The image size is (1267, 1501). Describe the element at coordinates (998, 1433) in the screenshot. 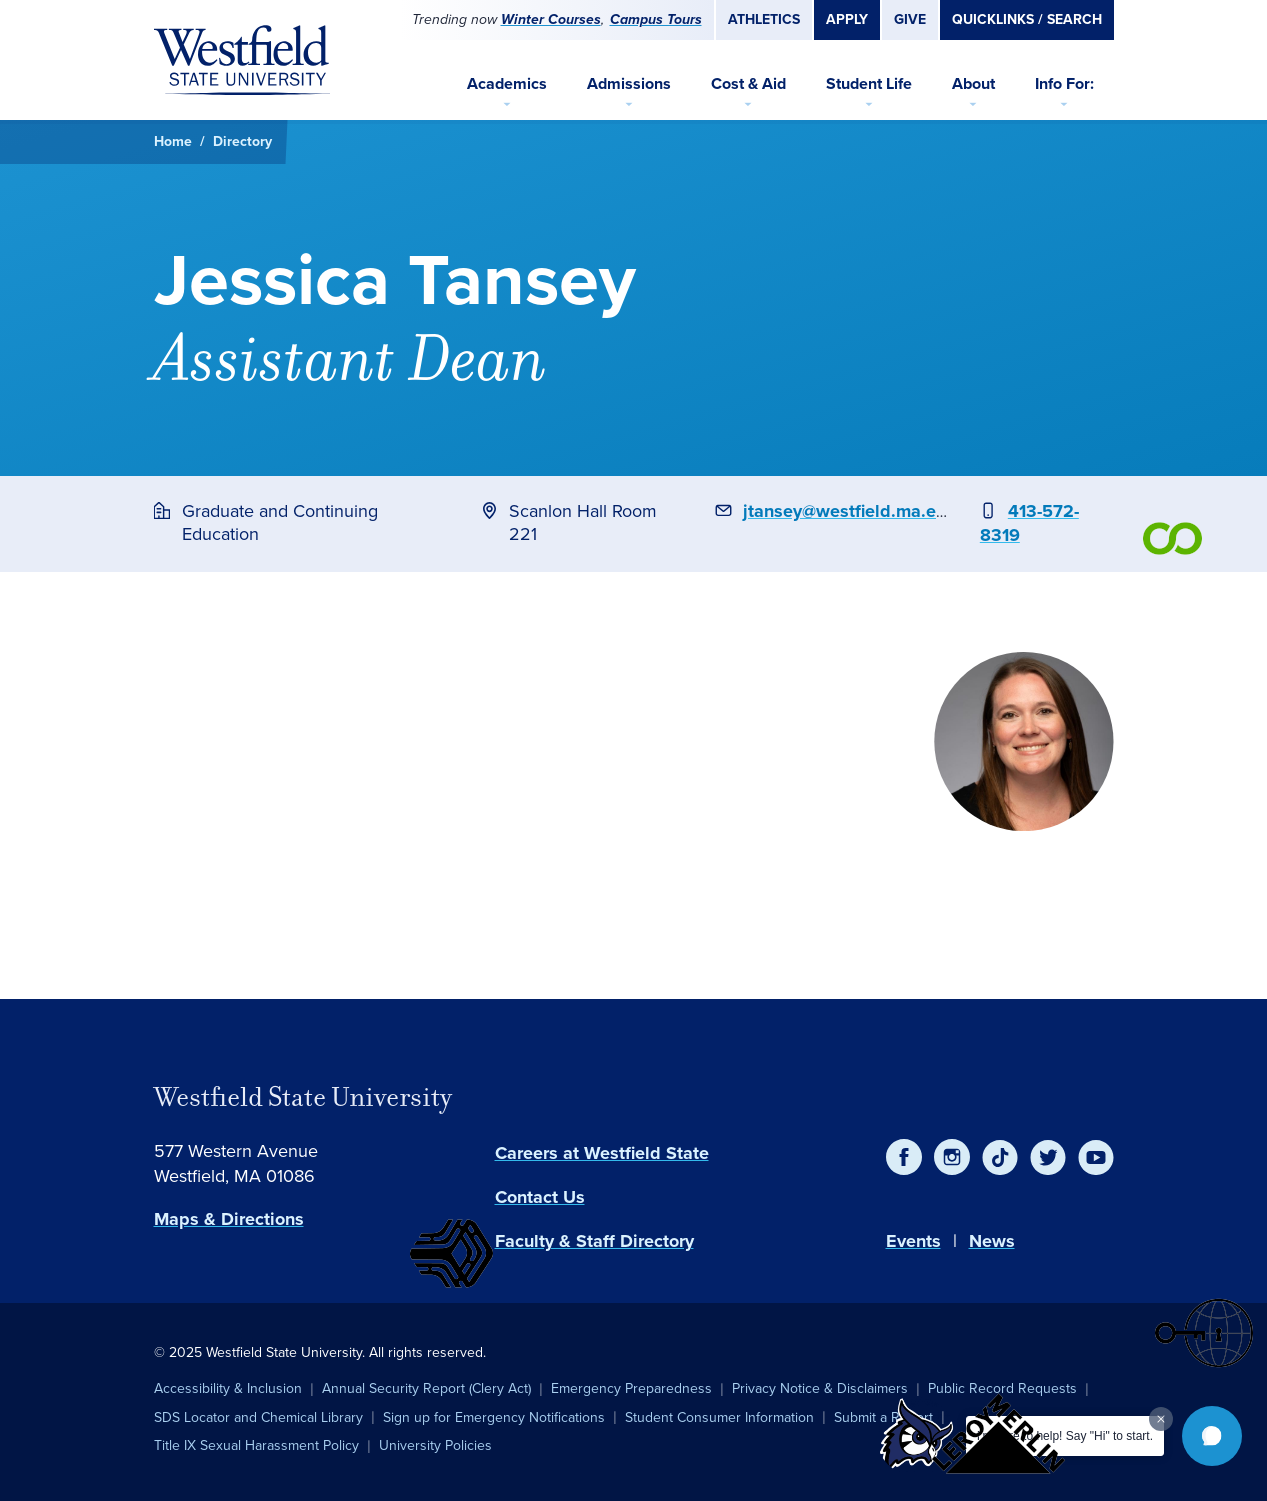

I see `visit the Leroy Merlin website or app` at that location.